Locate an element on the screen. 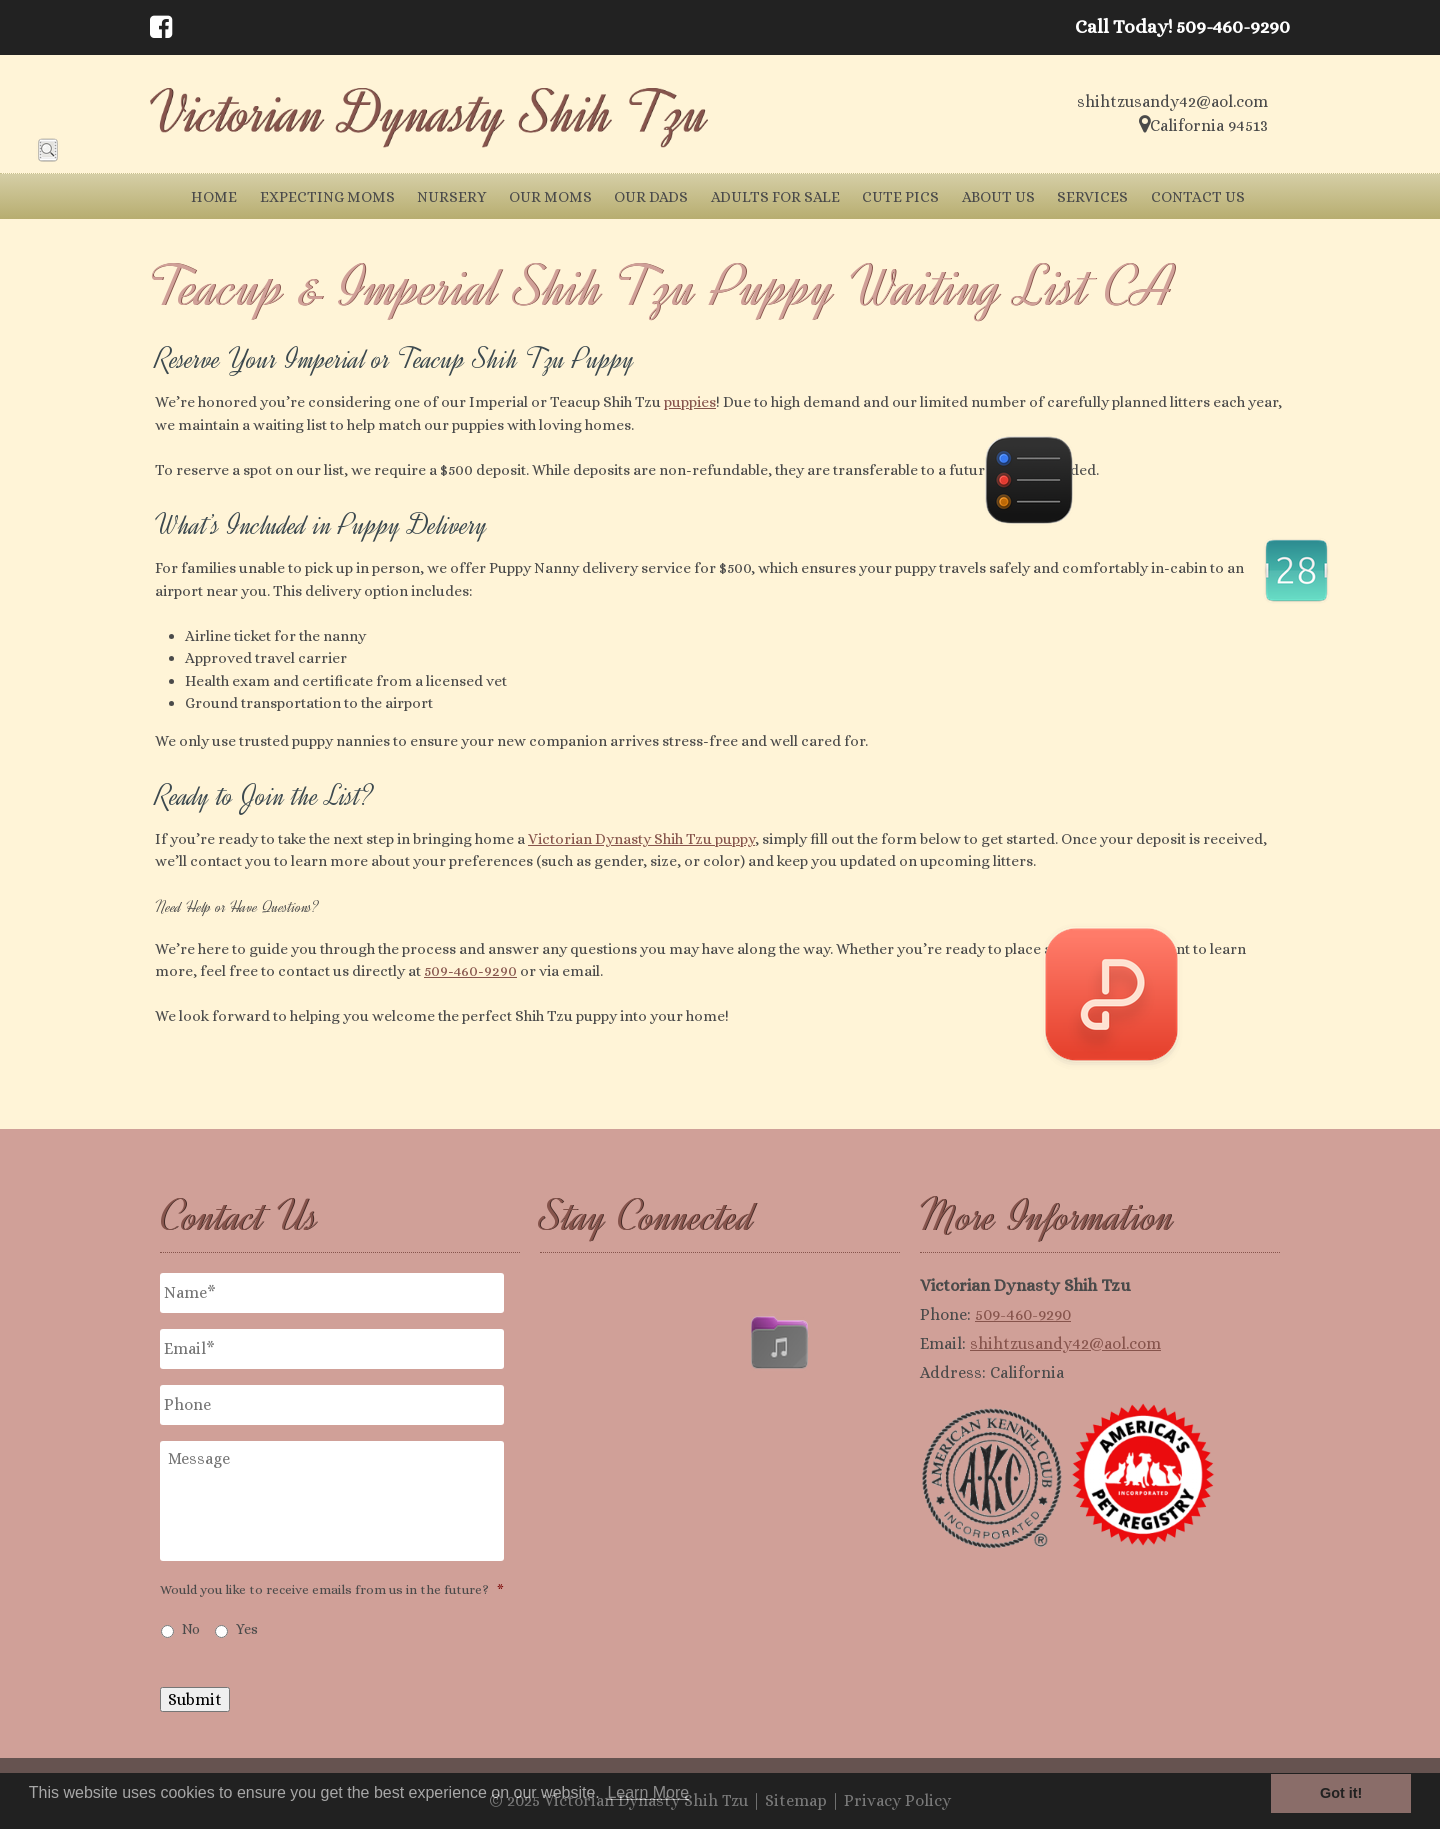  open system log viewer is located at coordinates (48, 150).